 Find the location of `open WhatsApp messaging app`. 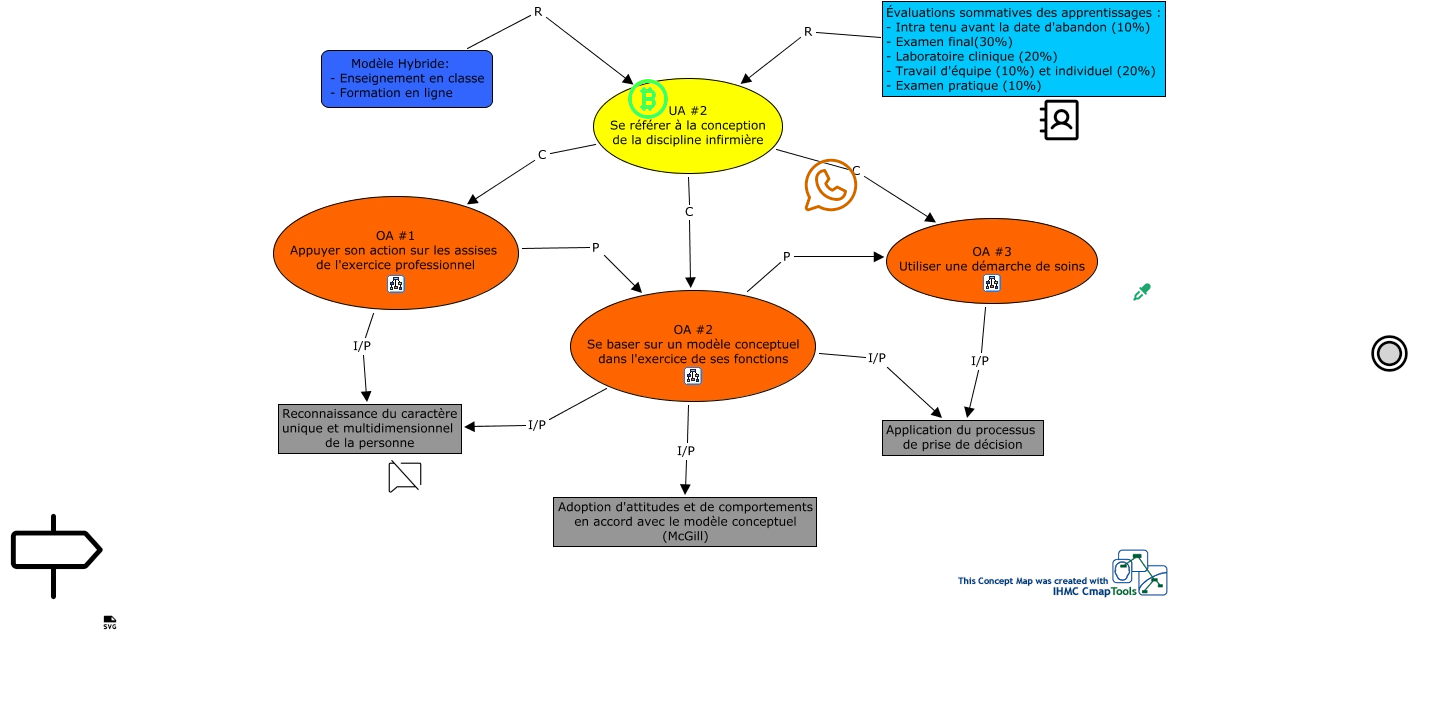

open WhatsApp messaging app is located at coordinates (831, 185).